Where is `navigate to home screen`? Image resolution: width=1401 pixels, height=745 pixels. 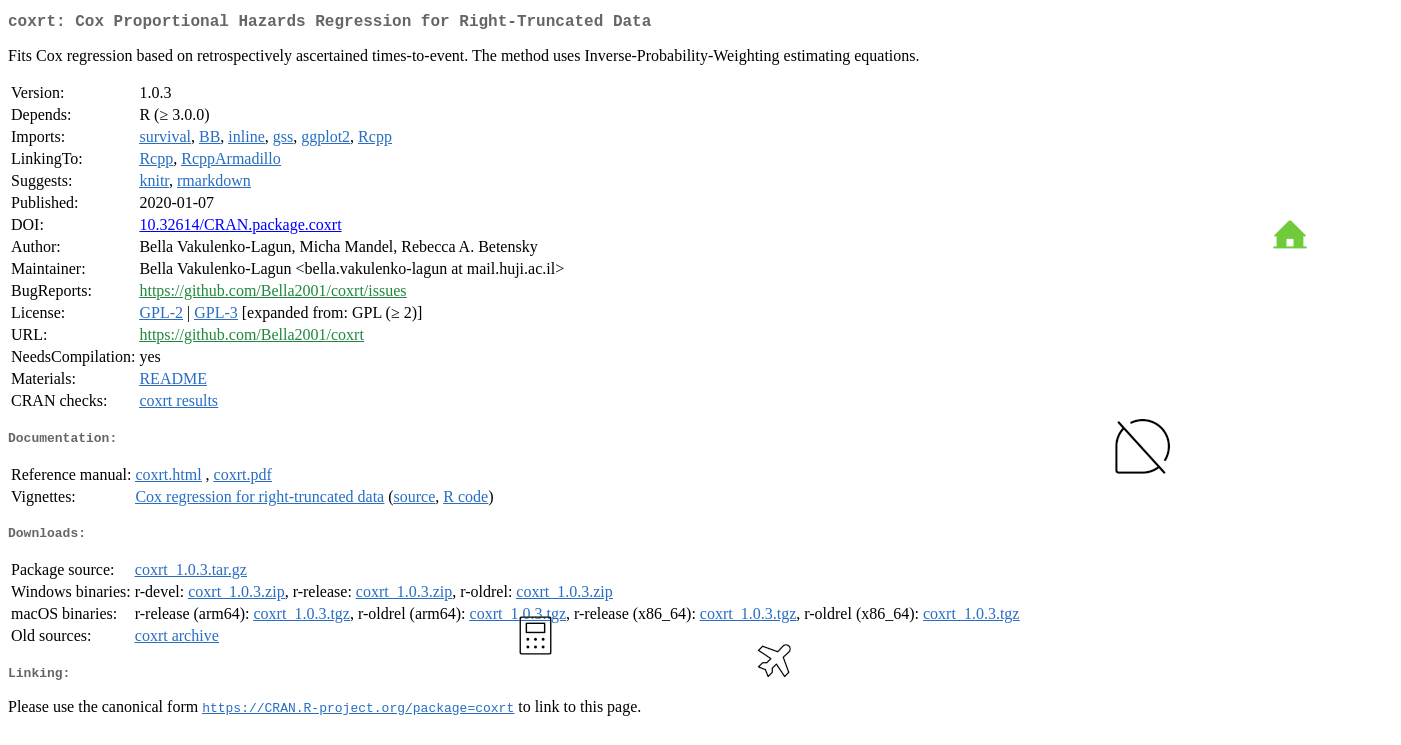 navigate to home screen is located at coordinates (1290, 235).